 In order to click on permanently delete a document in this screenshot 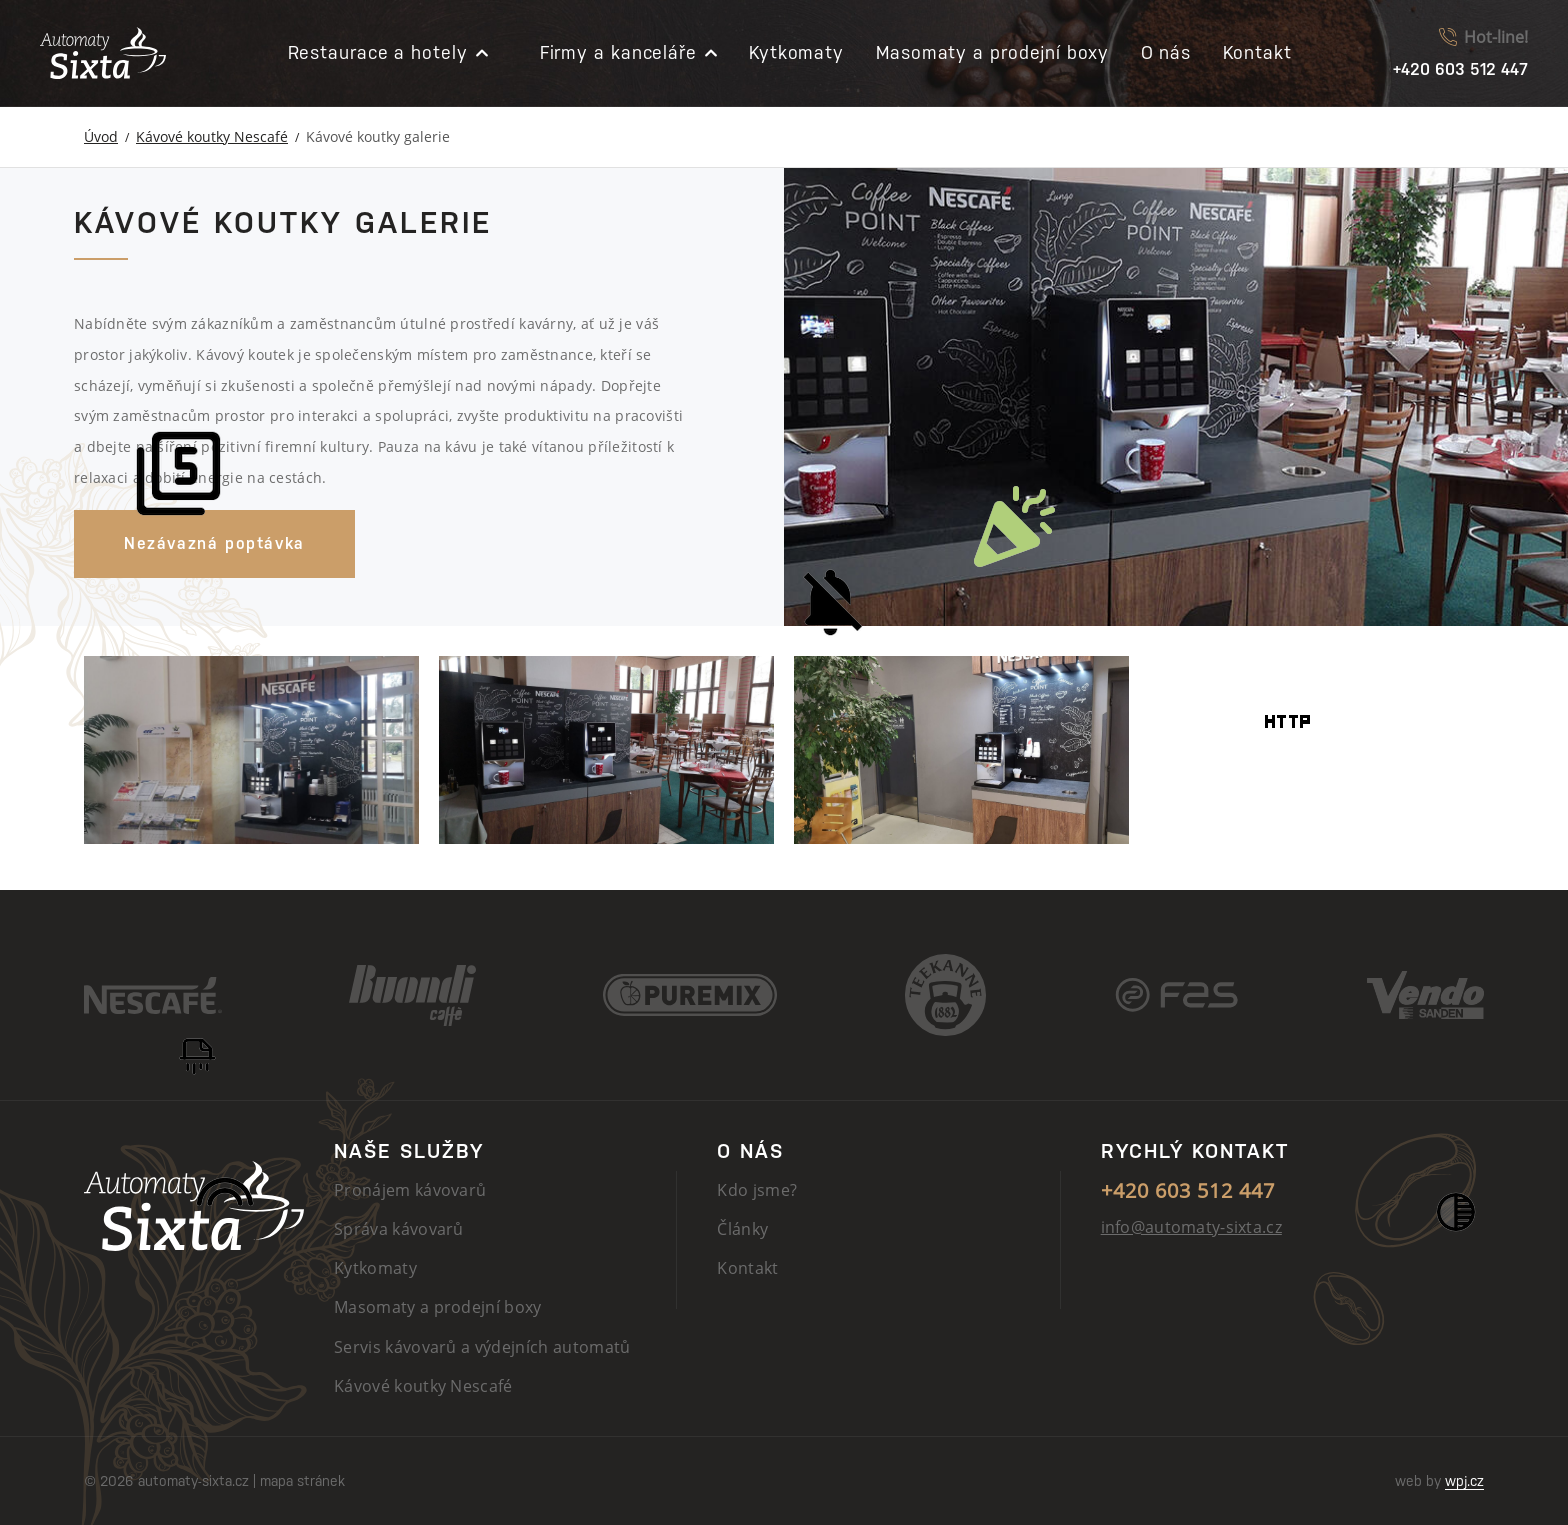, I will do `click(197, 1056)`.